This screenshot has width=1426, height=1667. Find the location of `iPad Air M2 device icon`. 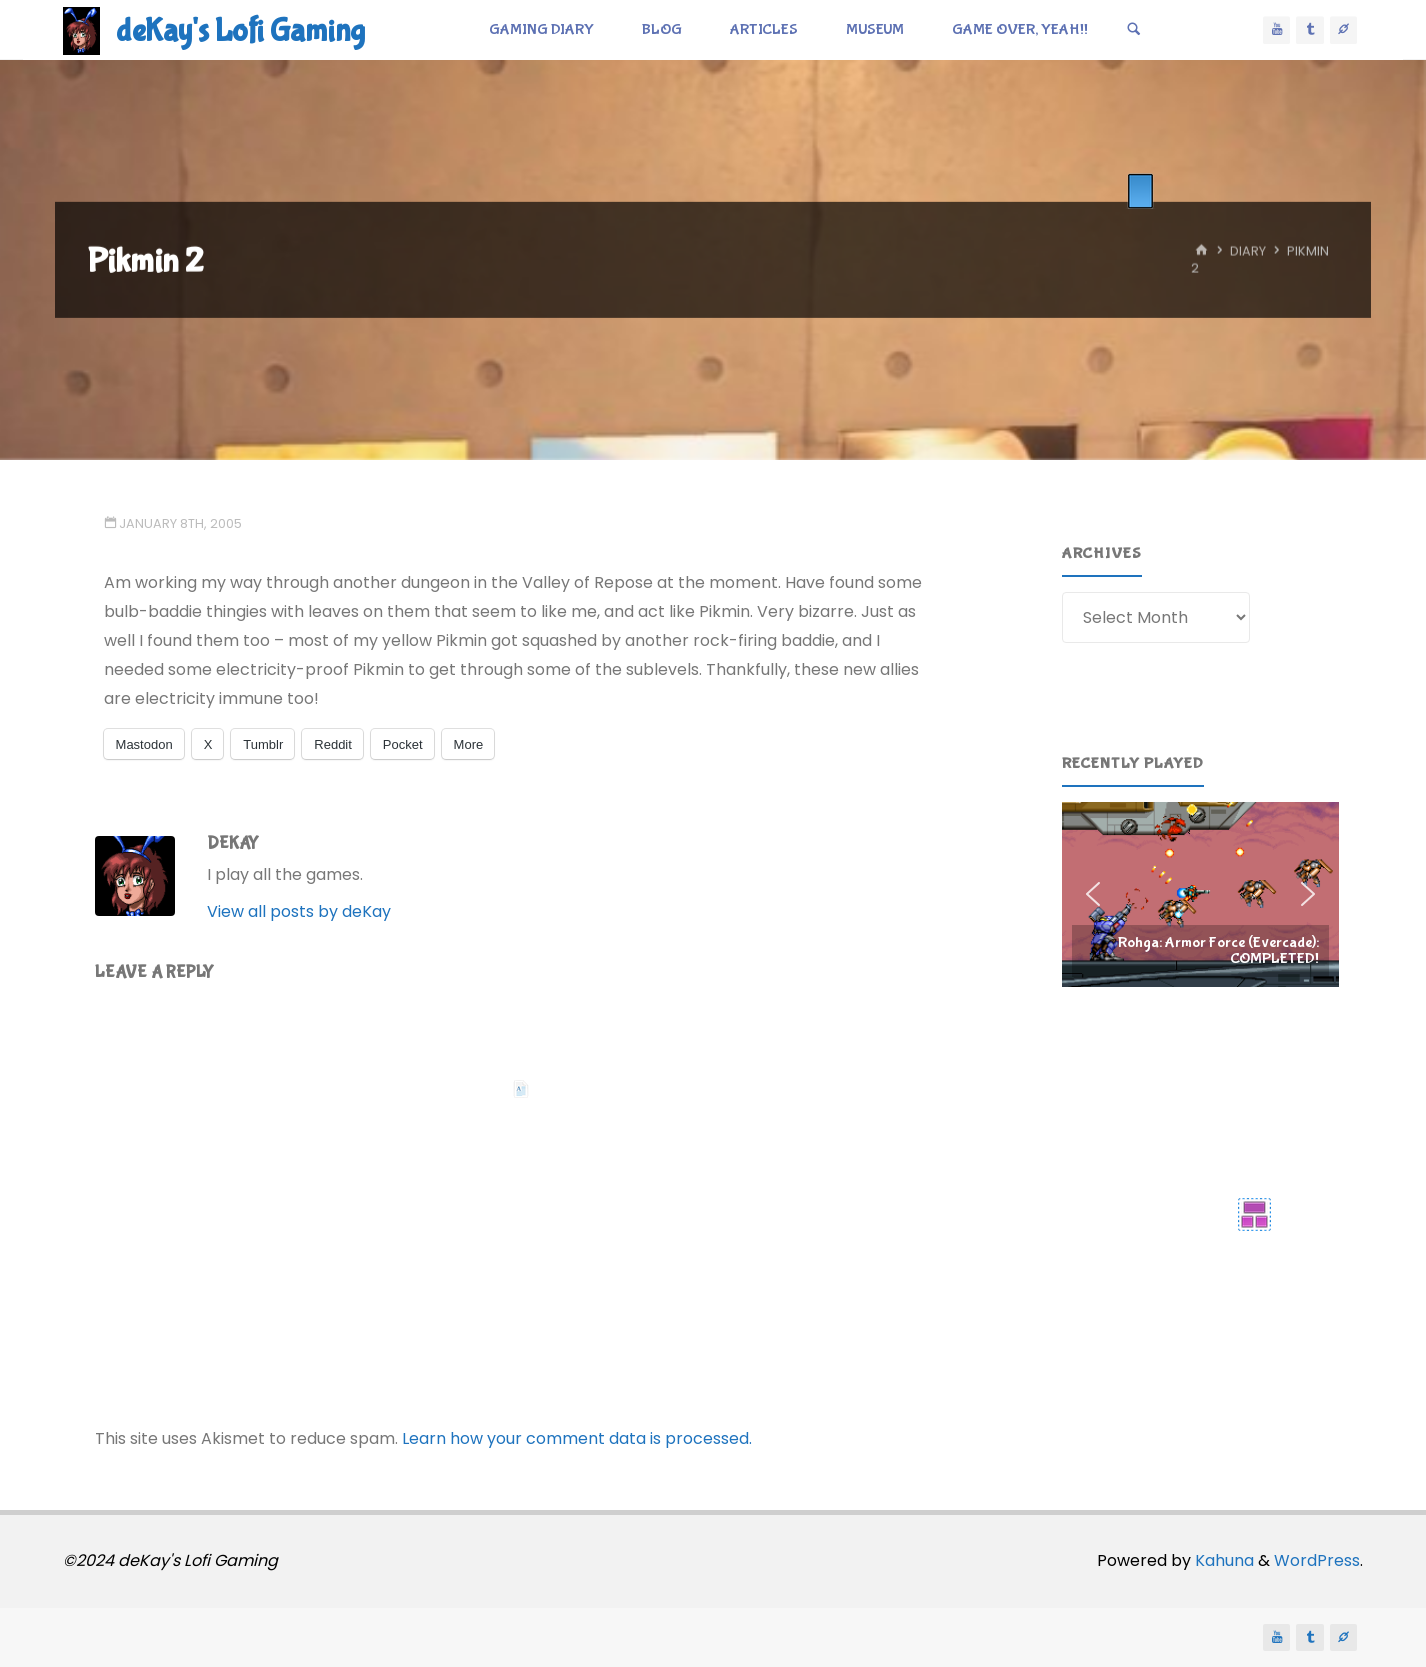

iPad Air M2 device icon is located at coordinates (1140, 191).